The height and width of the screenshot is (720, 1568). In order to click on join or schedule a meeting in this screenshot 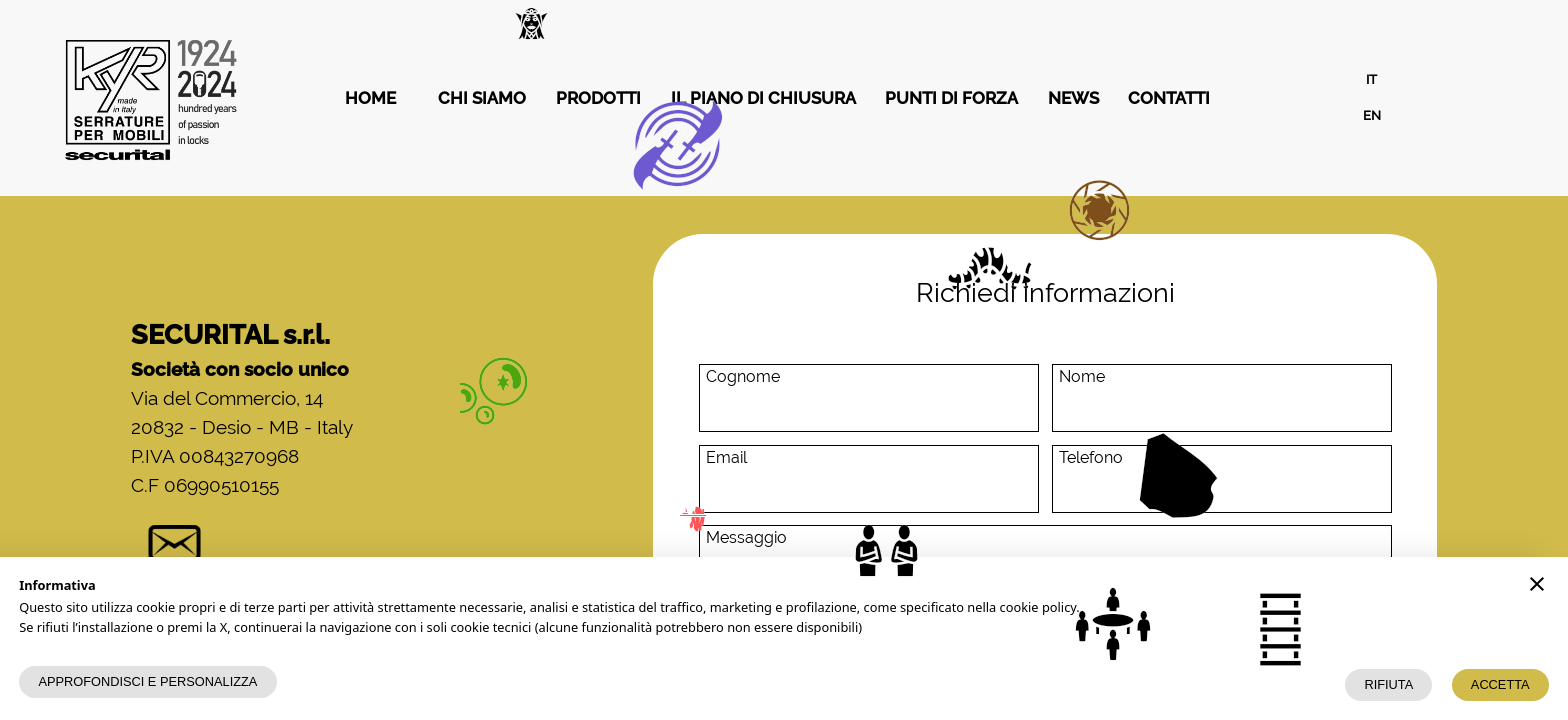, I will do `click(1113, 624)`.